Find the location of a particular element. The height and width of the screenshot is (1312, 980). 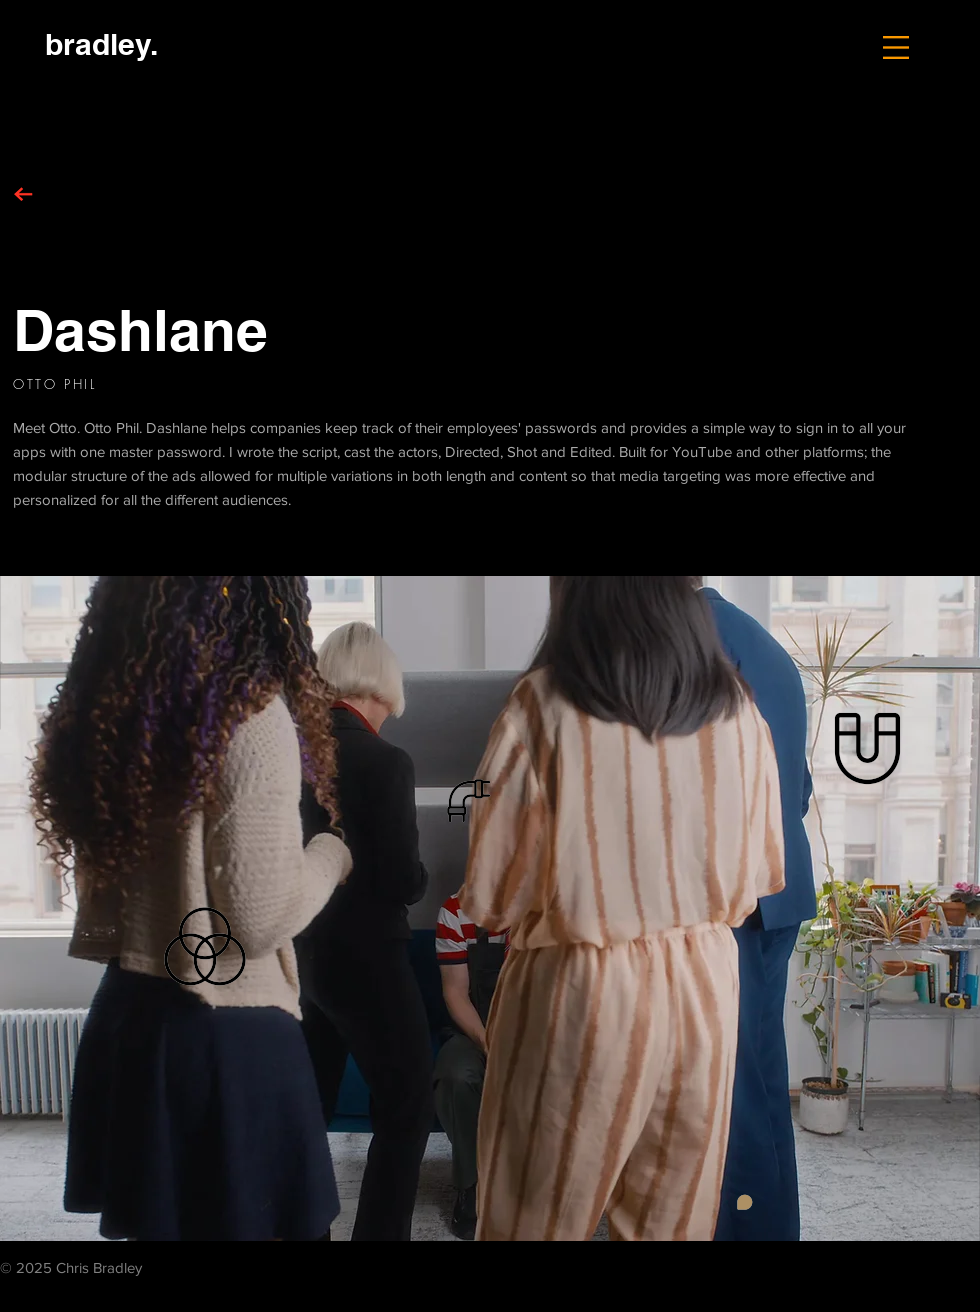

view overlapping categories or sets is located at coordinates (205, 948).